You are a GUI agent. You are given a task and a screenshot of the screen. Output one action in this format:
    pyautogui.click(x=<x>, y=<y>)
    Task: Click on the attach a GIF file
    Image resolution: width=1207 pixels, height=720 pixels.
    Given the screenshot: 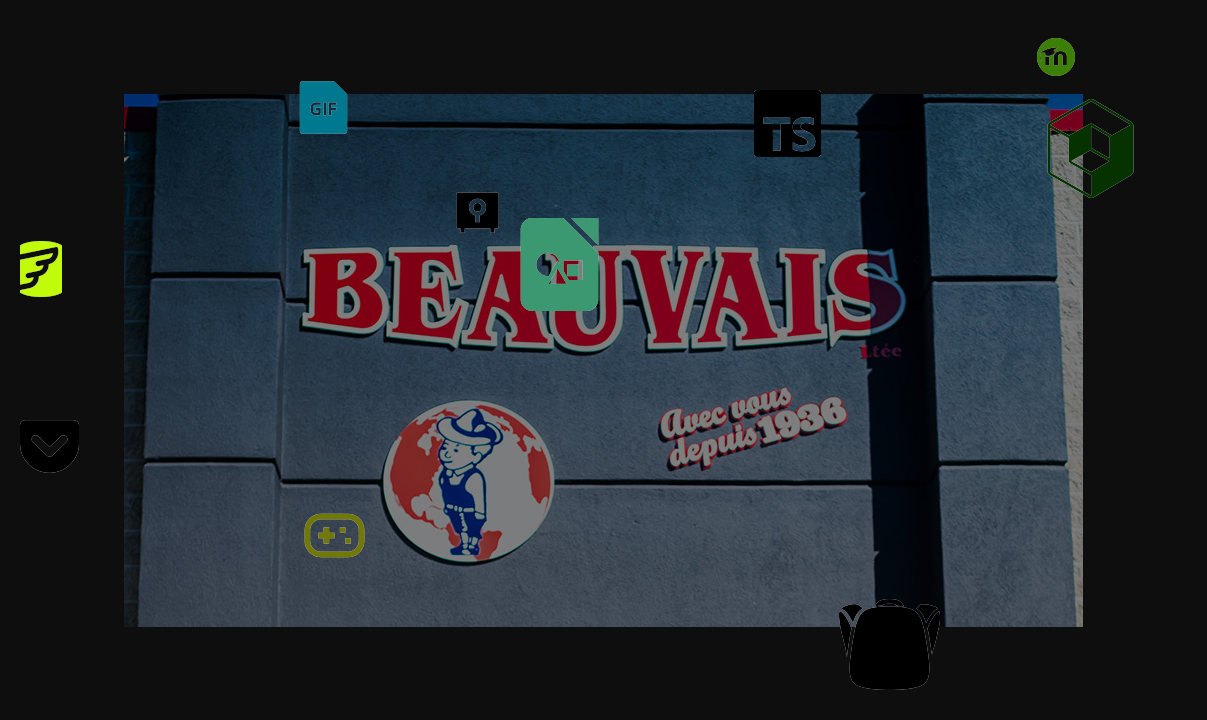 What is the action you would take?
    pyautogui.click(x=323, y=107)
    